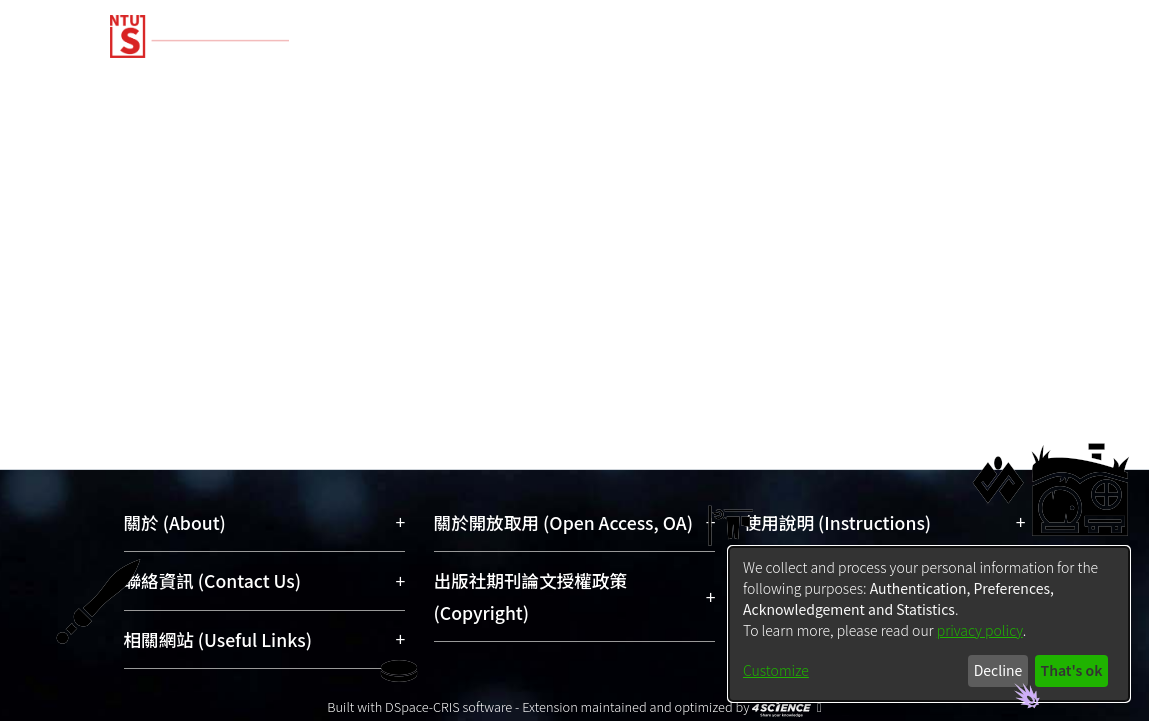 The width and height of the screenshot is (1149, 721). What do you see at coordinates (1080, 488) in the screenshot?
I see `select a hobbit hole or underground dwelling in a fantasy game` at bounding box center [1080, 488].